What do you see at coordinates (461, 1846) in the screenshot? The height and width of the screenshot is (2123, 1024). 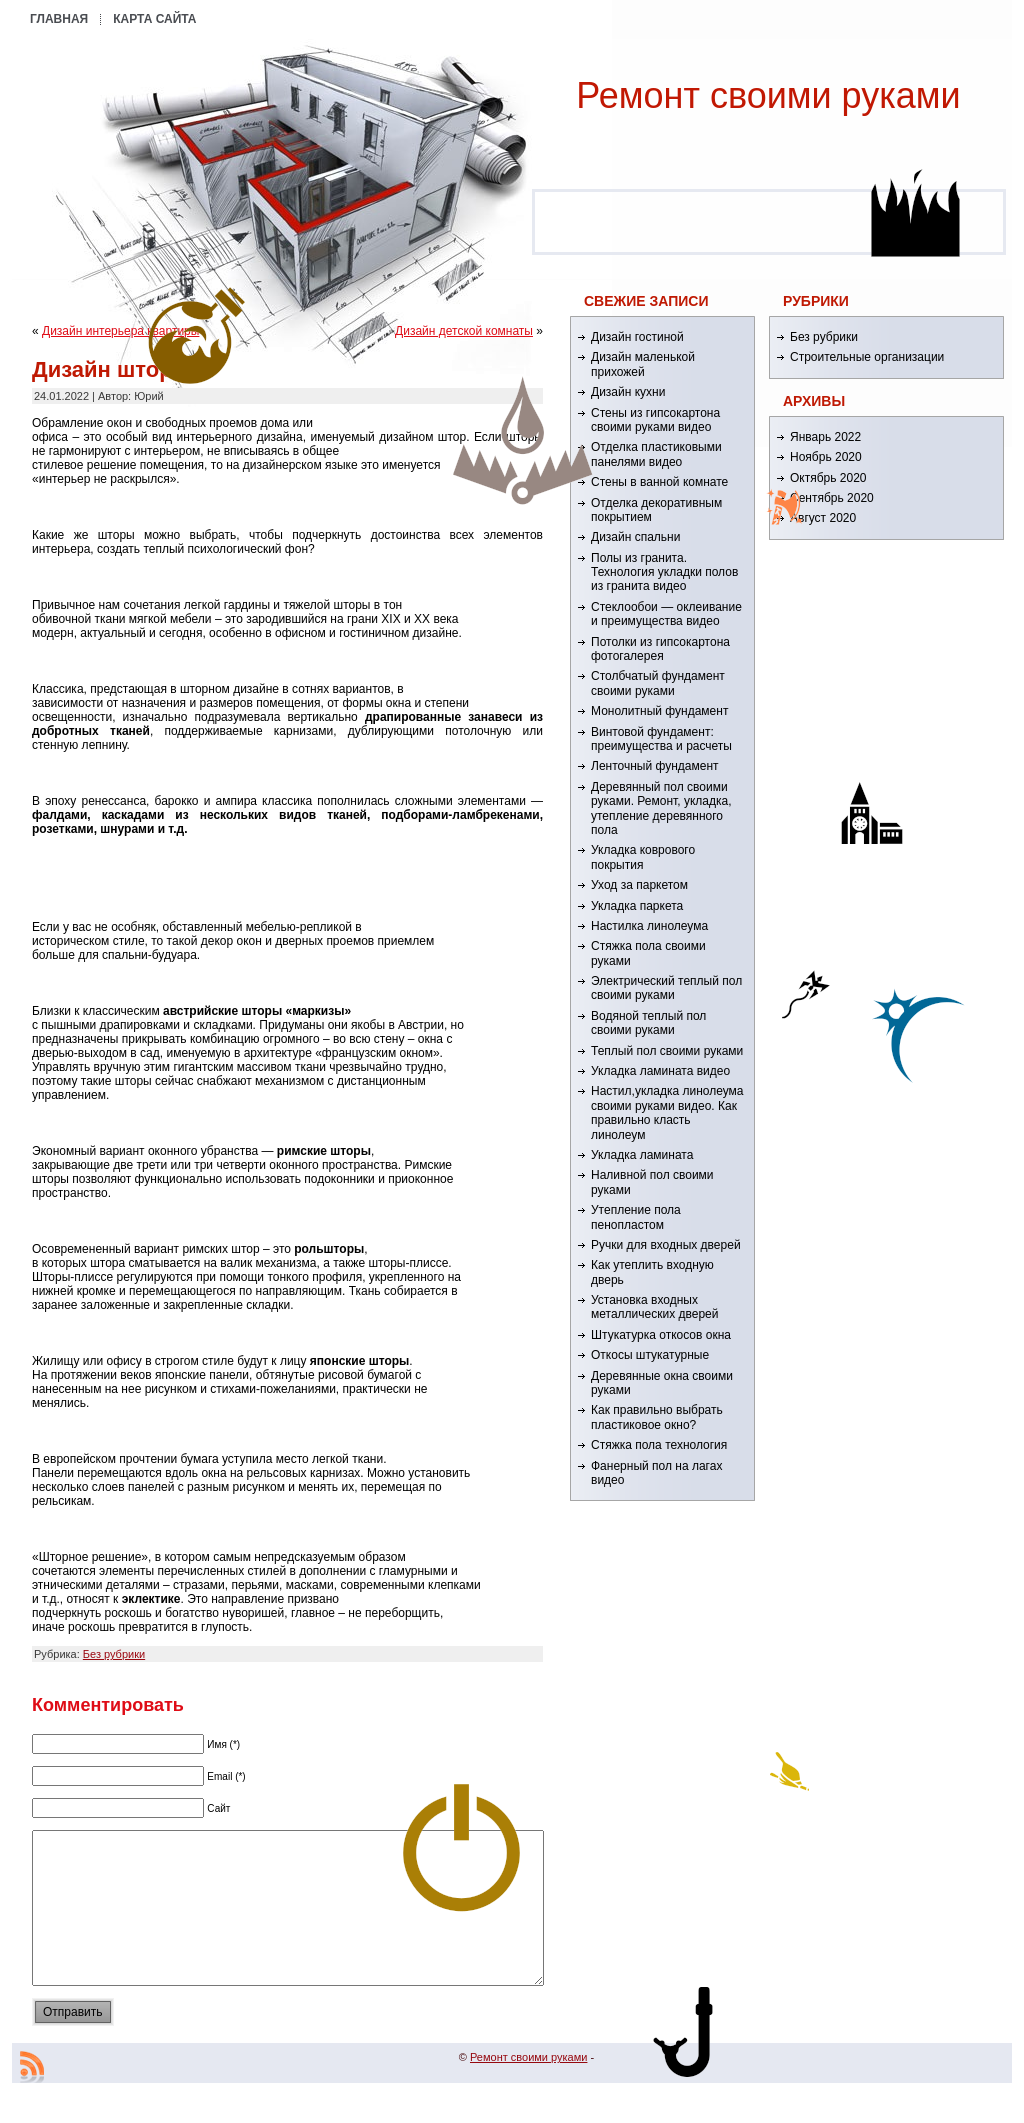 I see `turn device on or off` at bounding box center [461, 1846].